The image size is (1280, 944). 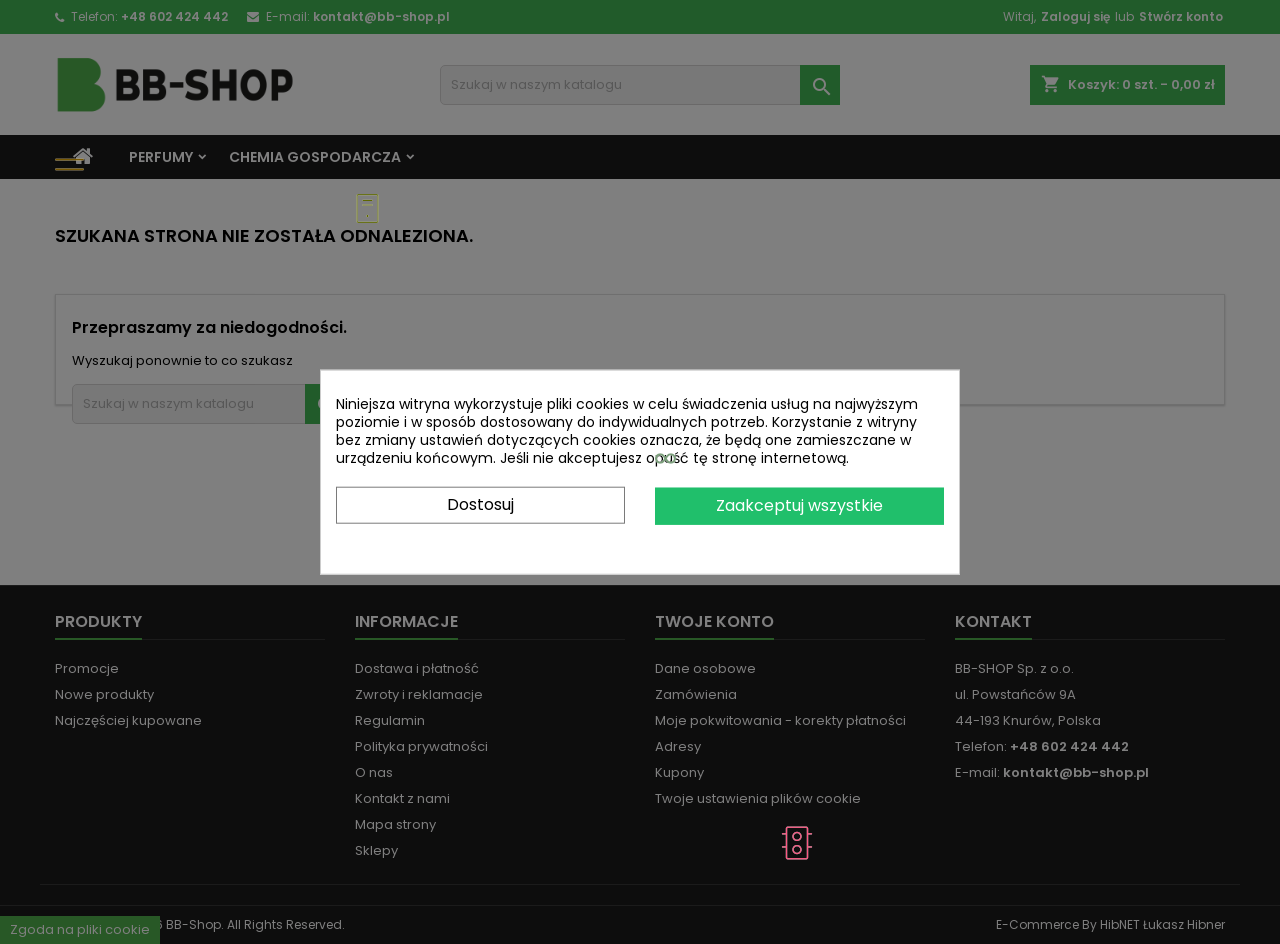 What do you see at coordinates (665, 458) in the screenshot?
I see `indicates unlimited or infinite capacity` at bounding box center [665, 458].